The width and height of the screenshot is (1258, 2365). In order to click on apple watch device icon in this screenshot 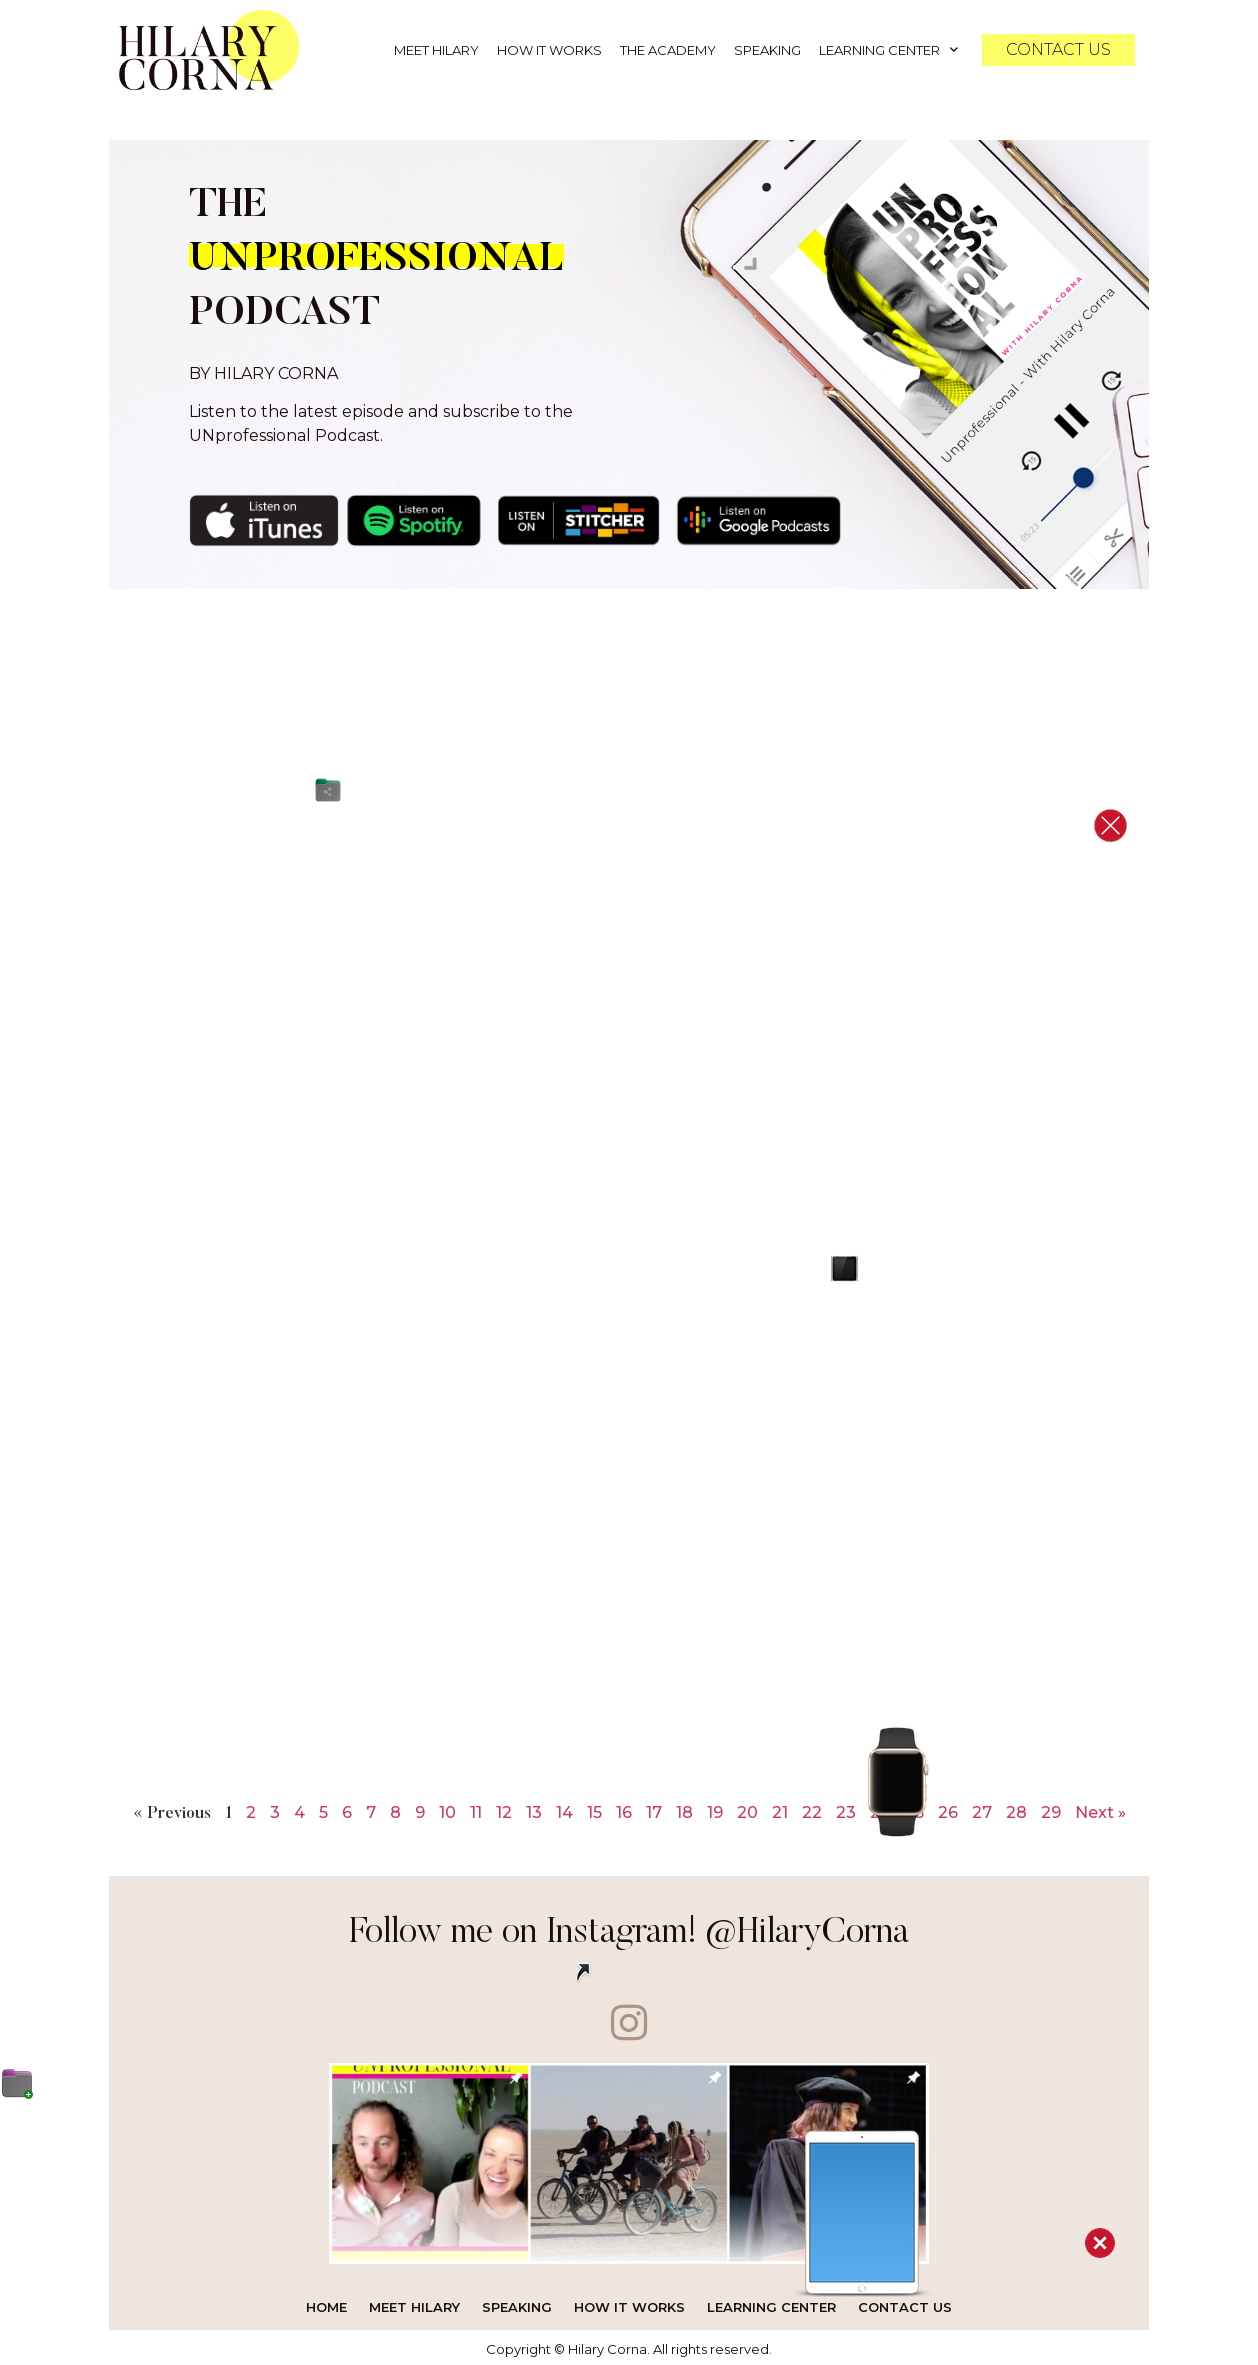, I will do `click(897, 1782)`.